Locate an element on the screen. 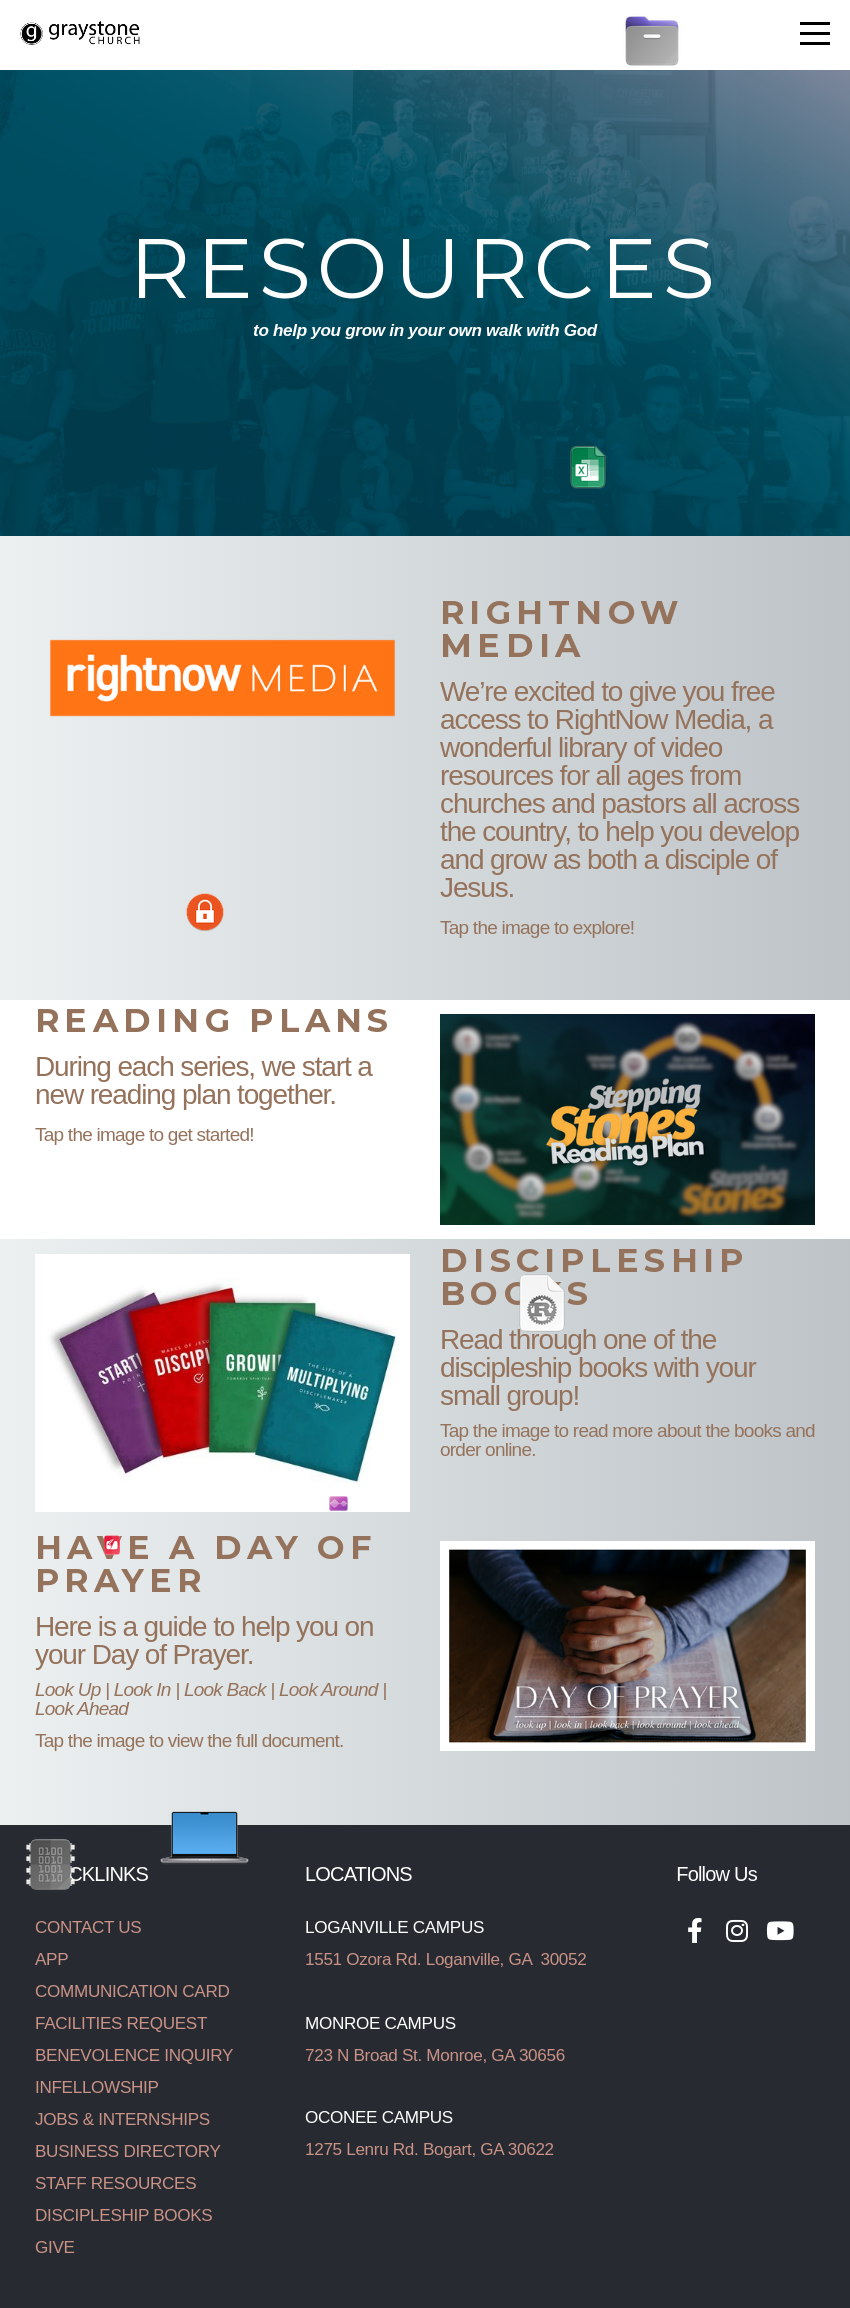 This screenshot has width=850, height=2308. open the sound recorder app is located at coordinates (338, 1503).